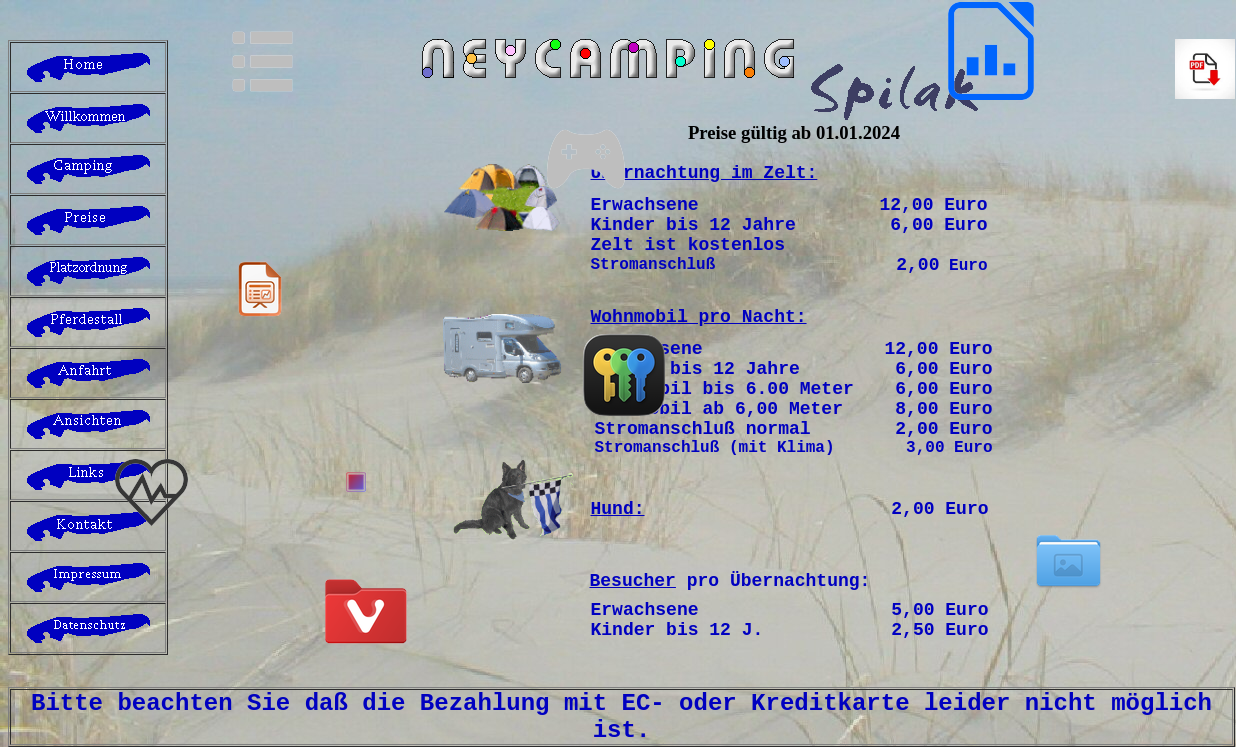  What do you see at coordinates (151, 491) in the screenshot?
I see `open health or fitness app` at bounding box center [151, 491].